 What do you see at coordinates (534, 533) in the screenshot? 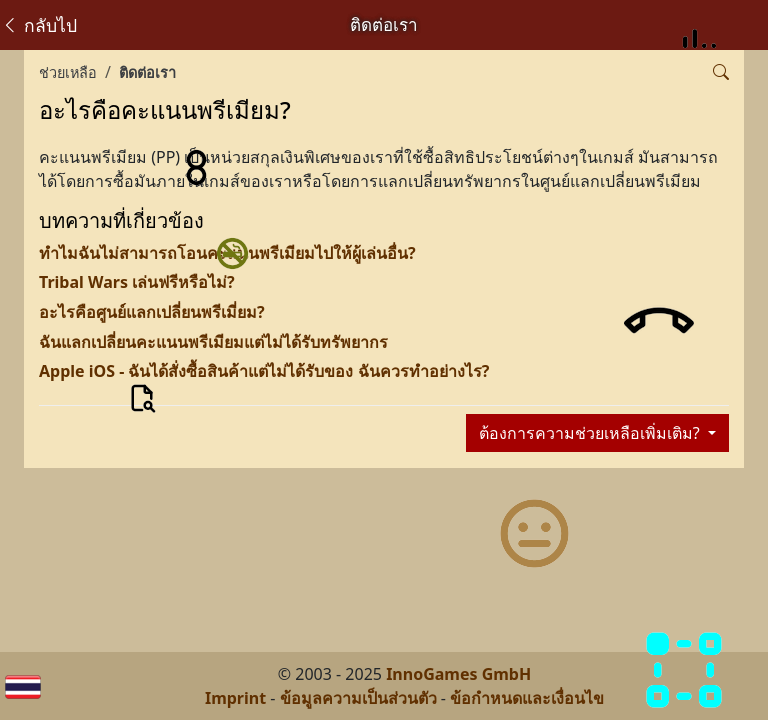
I see `rate your experience as neutral` at bounding box center [534, 533].